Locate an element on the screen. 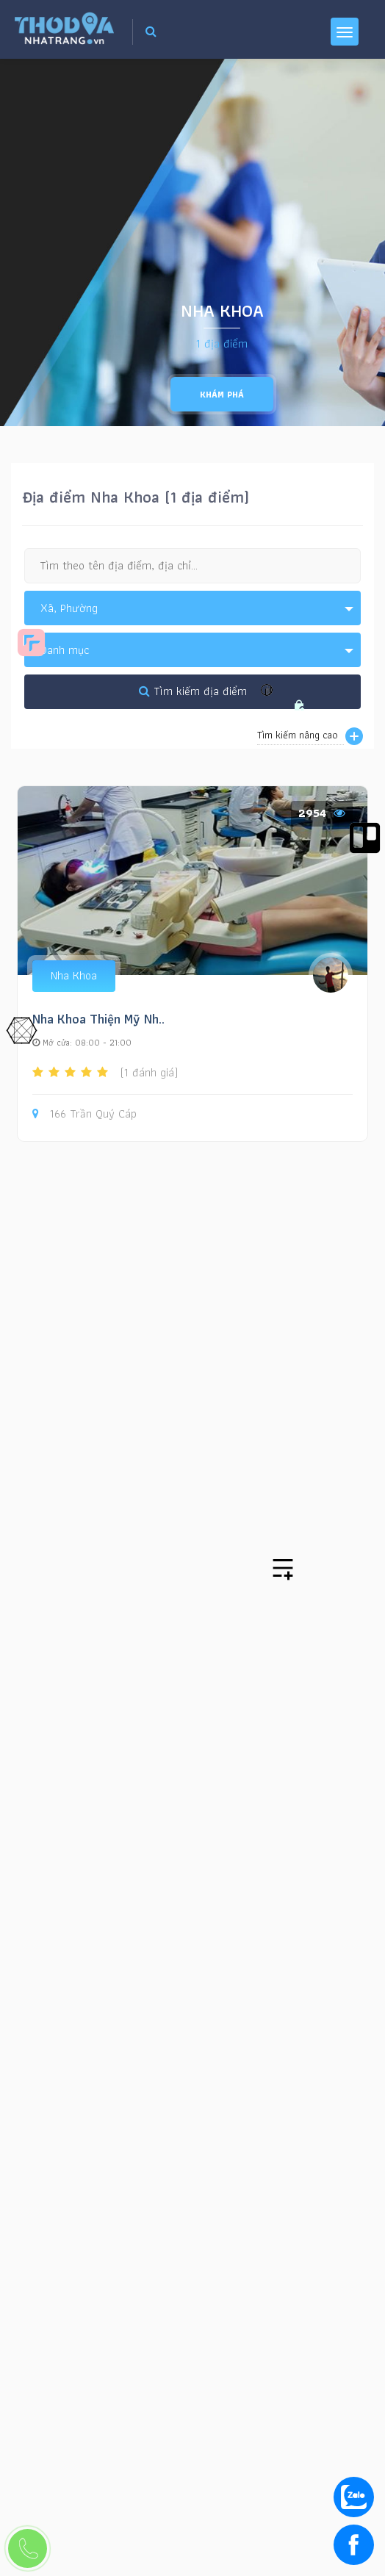 This screenshot has width=385, height=2576. connectdevelop brand logo is located at coordinates (21, 1030).